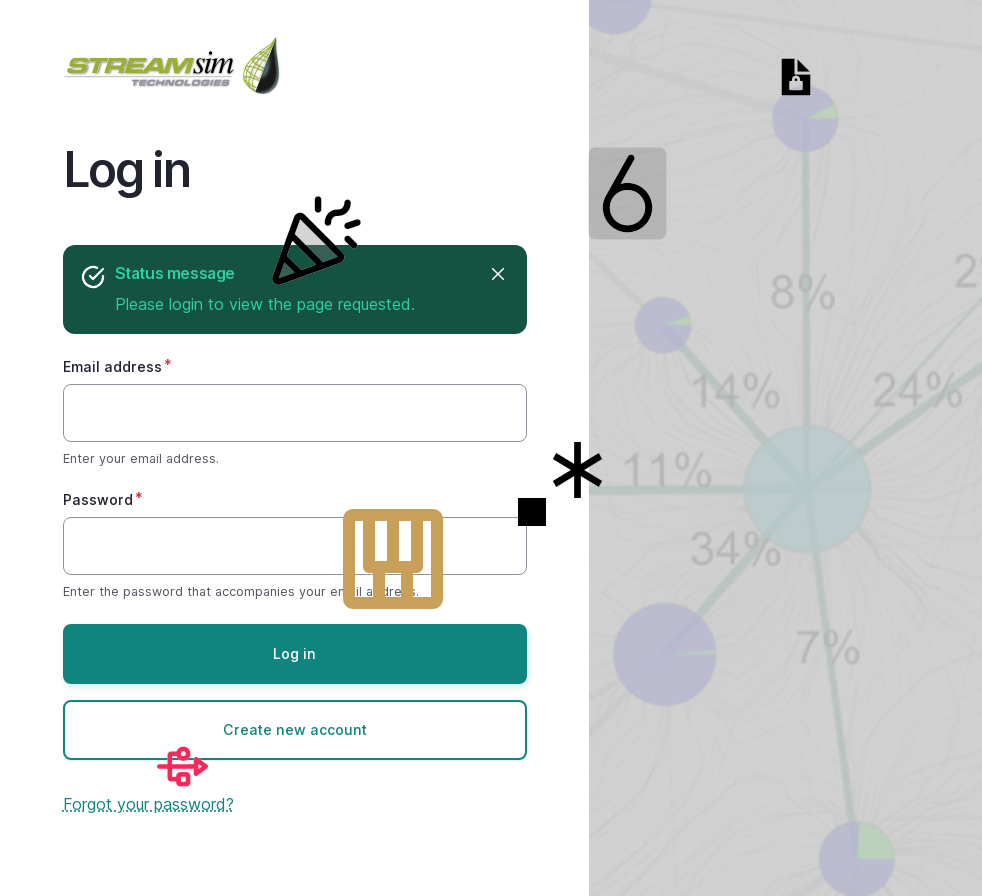 The height and width of the screenshot is (896, 982). I want to click on connect a usb device, so click(182, 766).